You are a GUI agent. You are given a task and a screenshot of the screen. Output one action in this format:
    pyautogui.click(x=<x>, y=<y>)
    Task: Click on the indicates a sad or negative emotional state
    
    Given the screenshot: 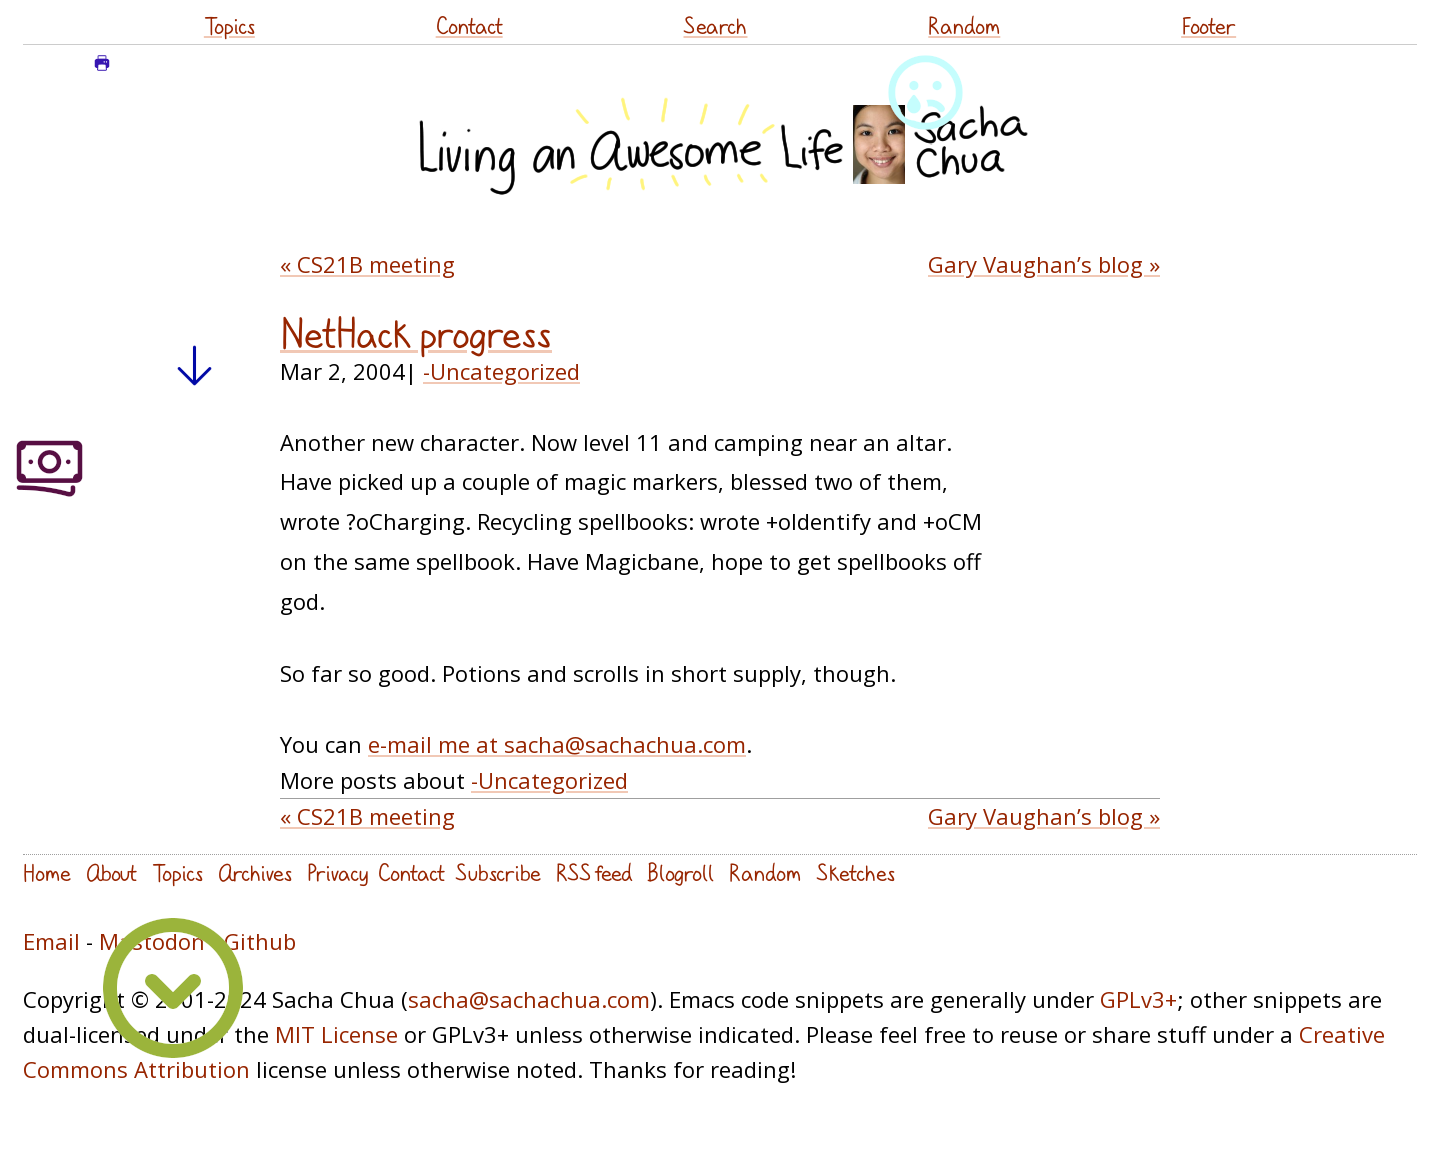 What is the action you would take?
    pyautogui.click(x=925, y=92)
    